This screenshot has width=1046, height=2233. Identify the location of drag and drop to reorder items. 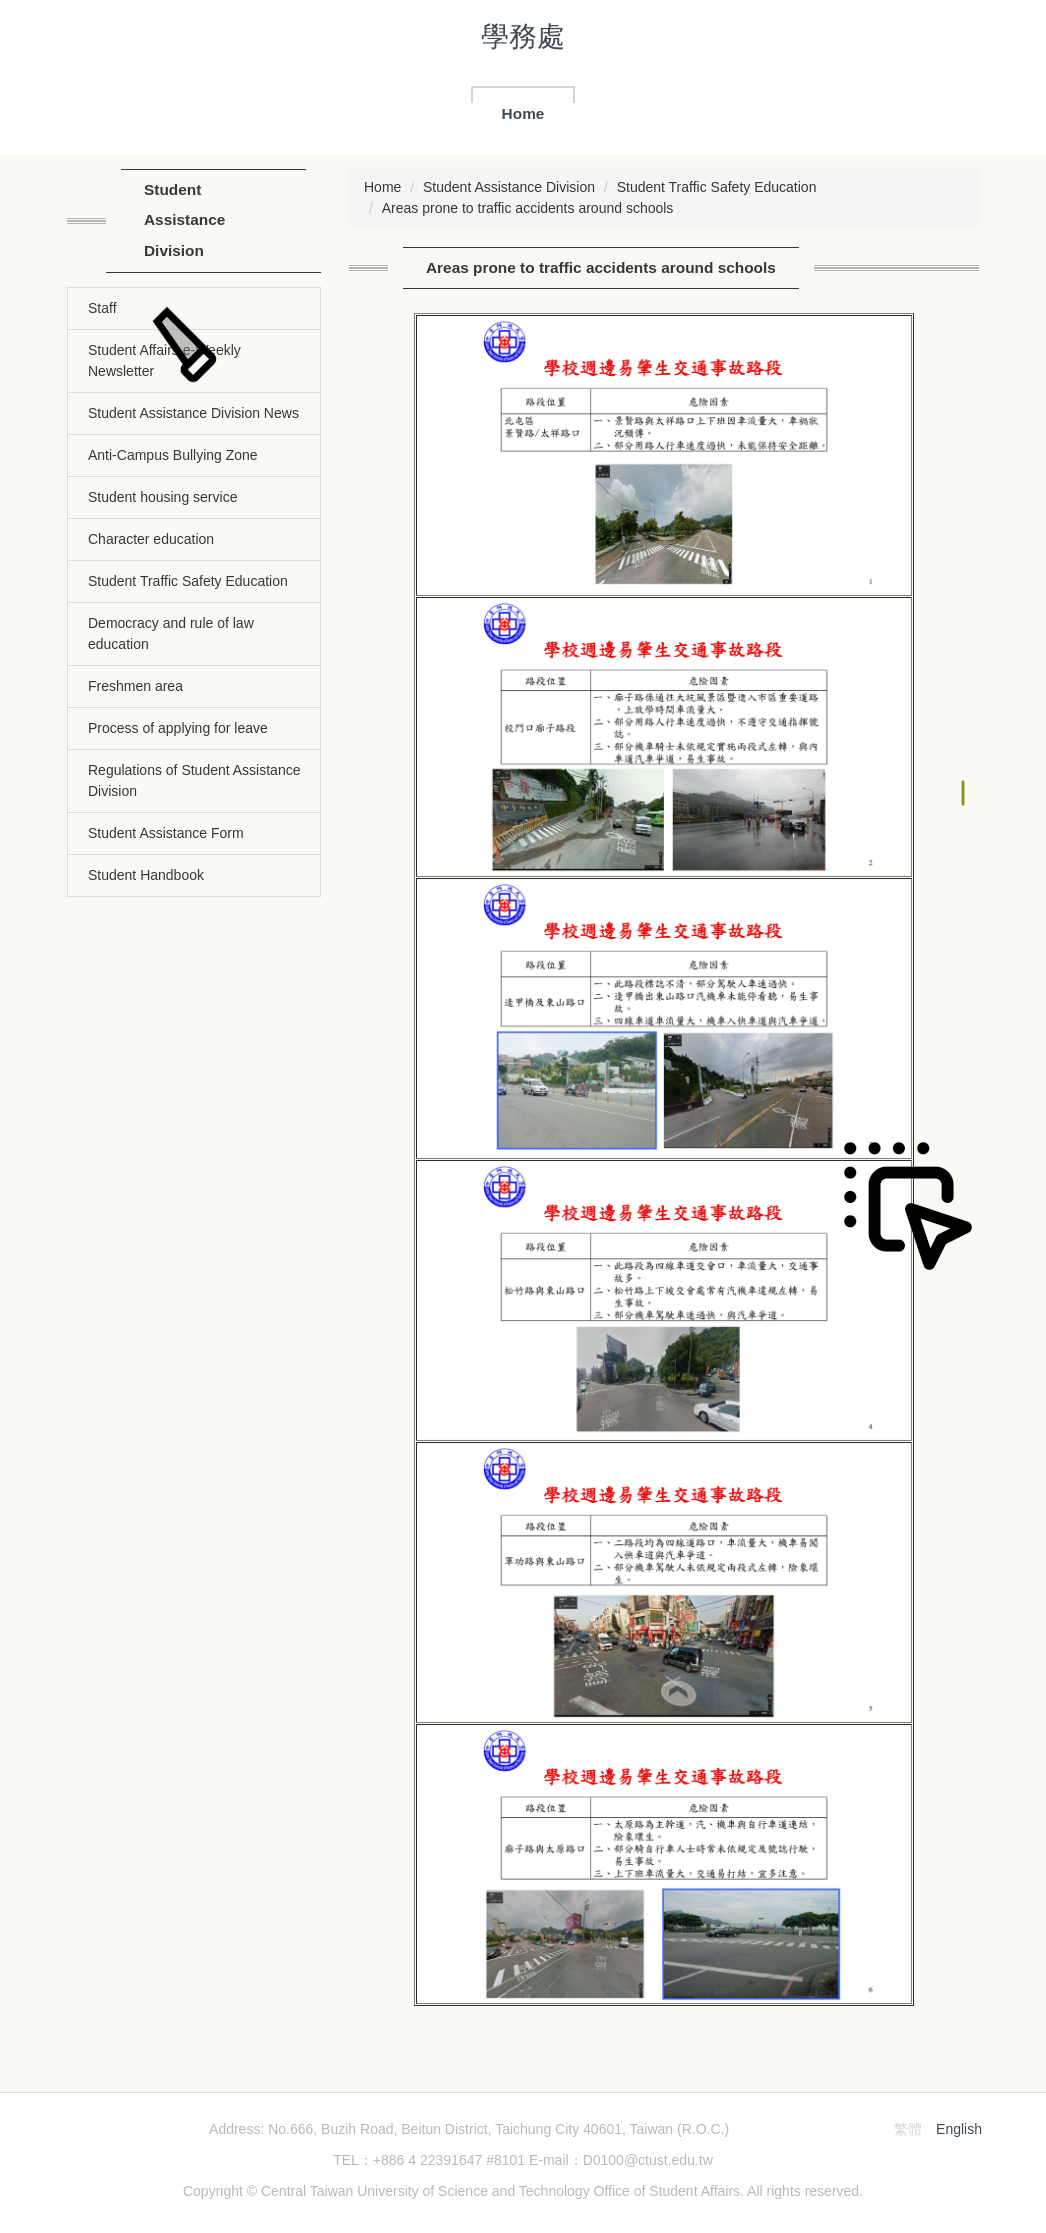
(905, 1203).